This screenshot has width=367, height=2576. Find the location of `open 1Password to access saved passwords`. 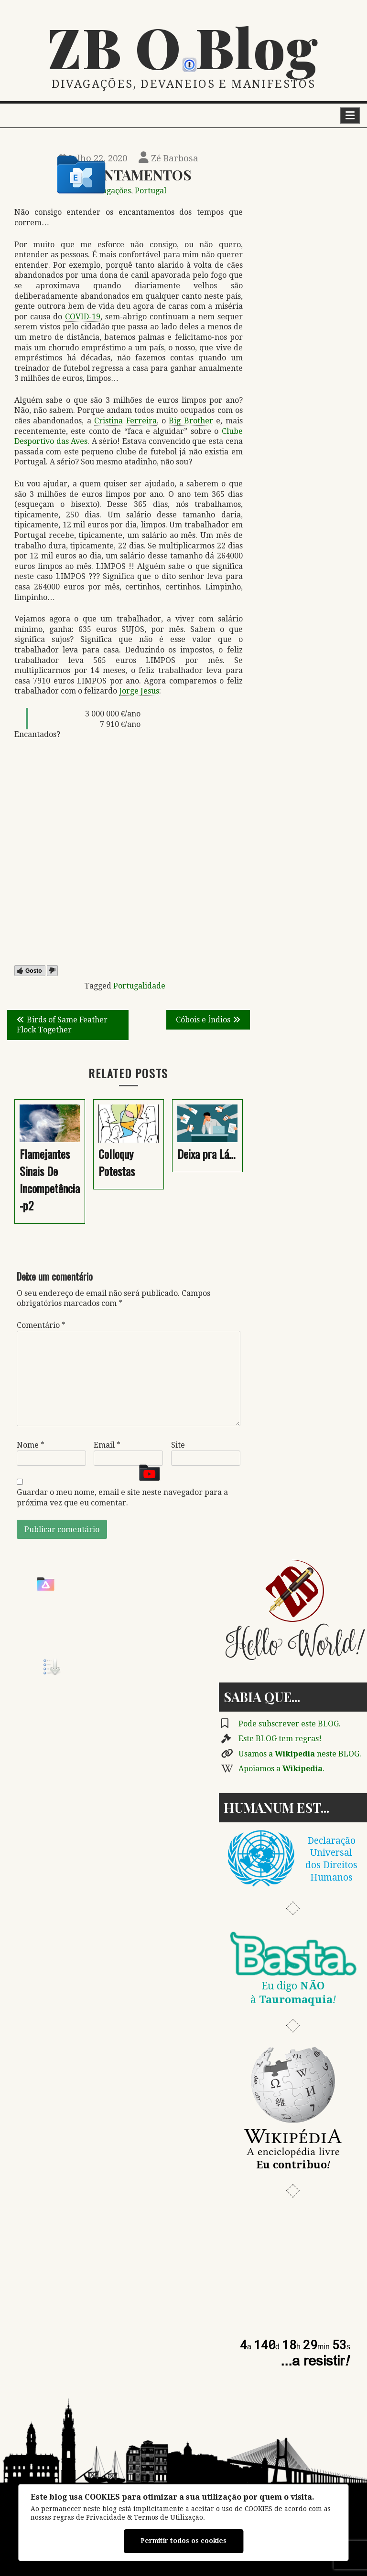

open 1Password to access saved passwords is located at coordinates (189, 64).